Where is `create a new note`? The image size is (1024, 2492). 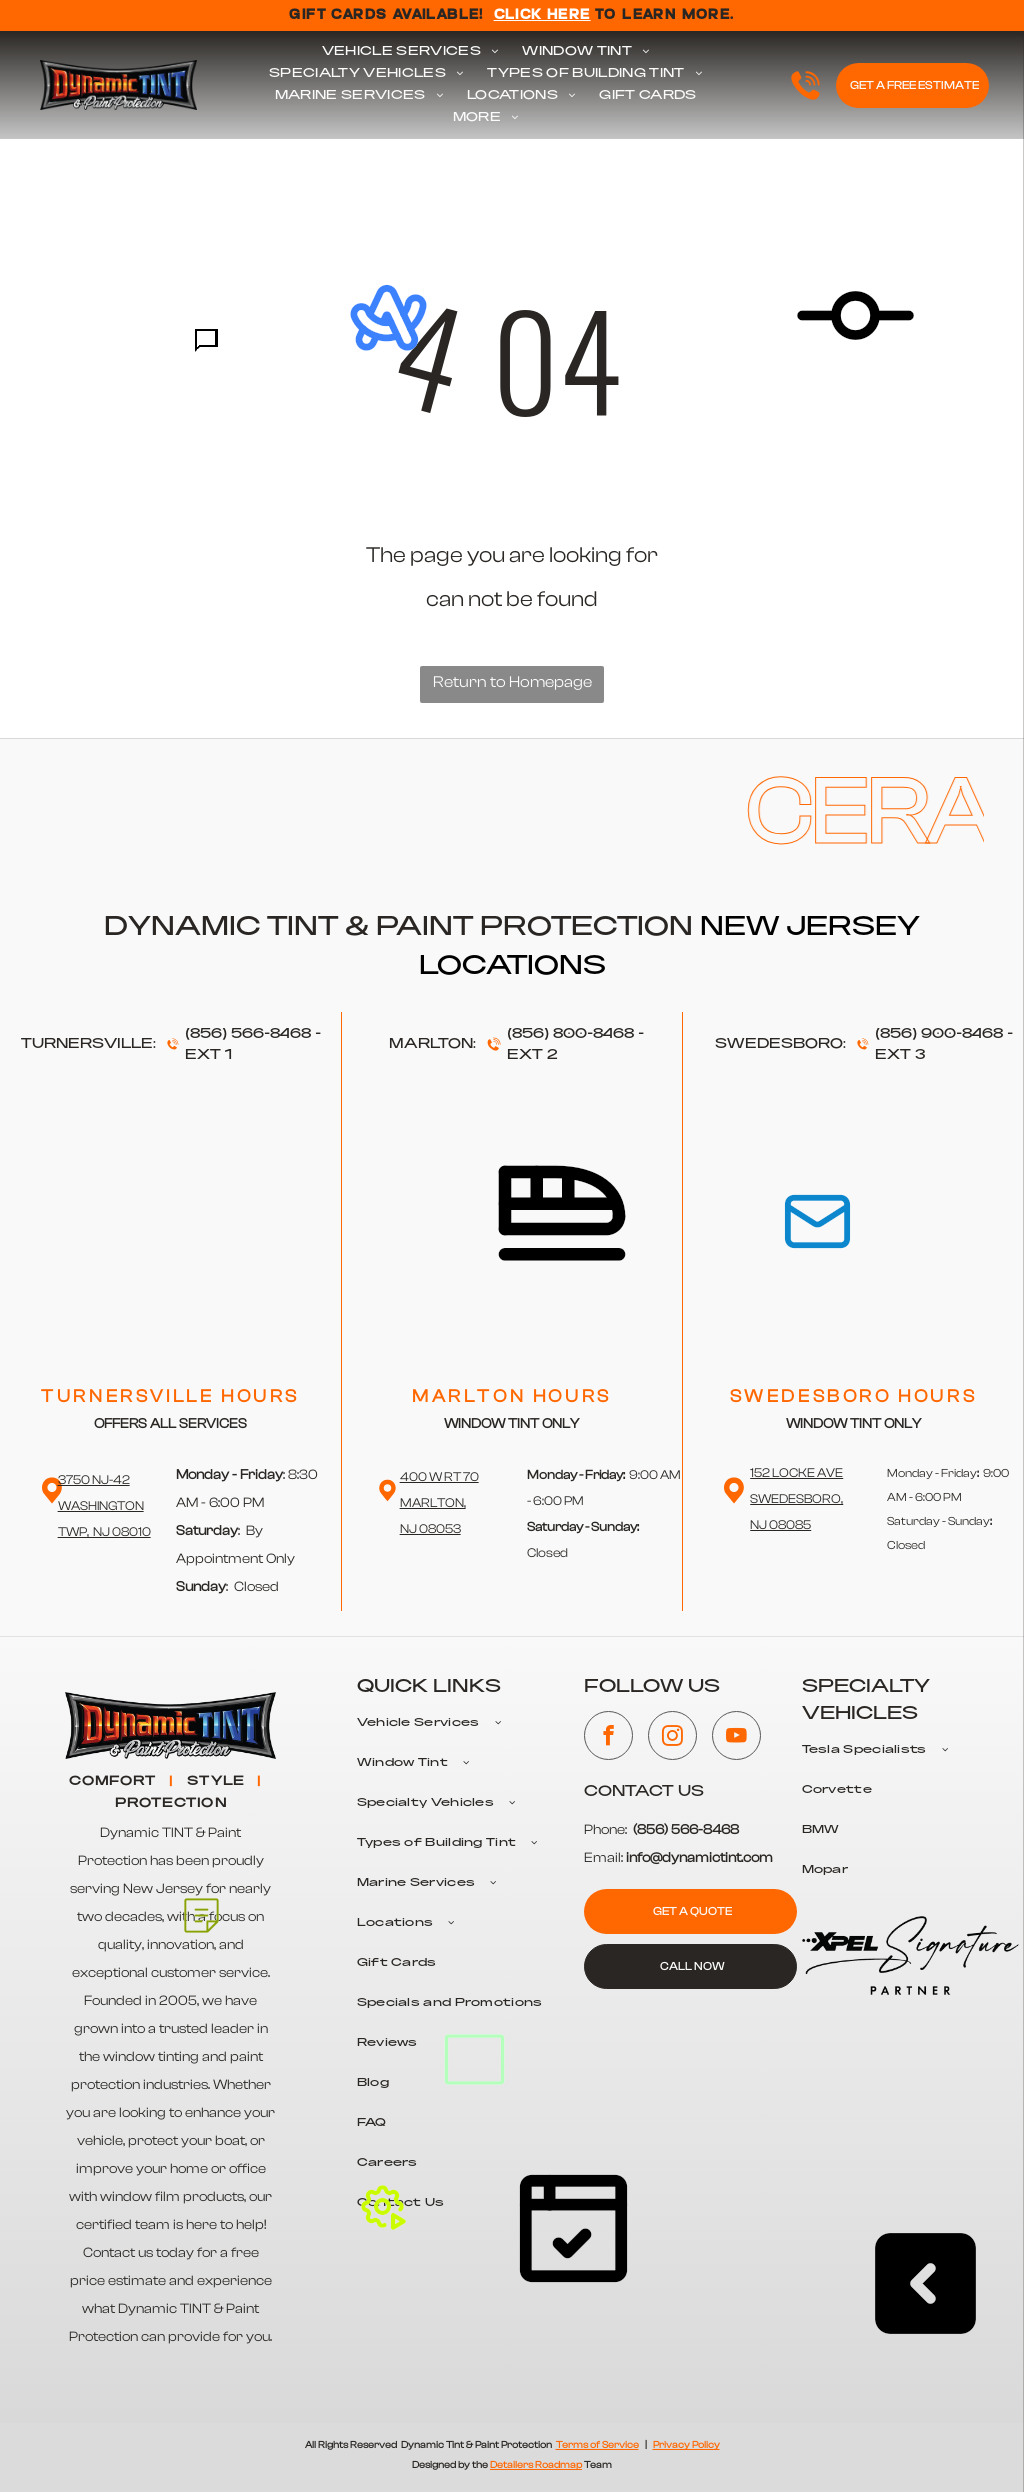
create a new note is located at coordinates (201, 1915).